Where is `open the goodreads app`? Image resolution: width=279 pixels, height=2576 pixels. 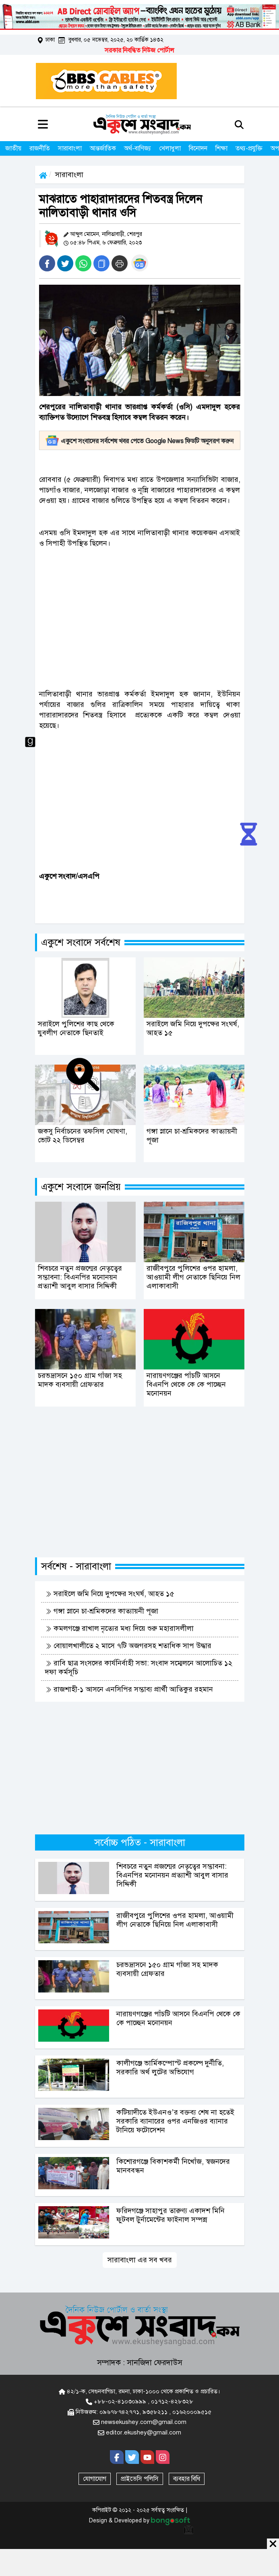
open the goodreads app is located at coordinates (30, 742).